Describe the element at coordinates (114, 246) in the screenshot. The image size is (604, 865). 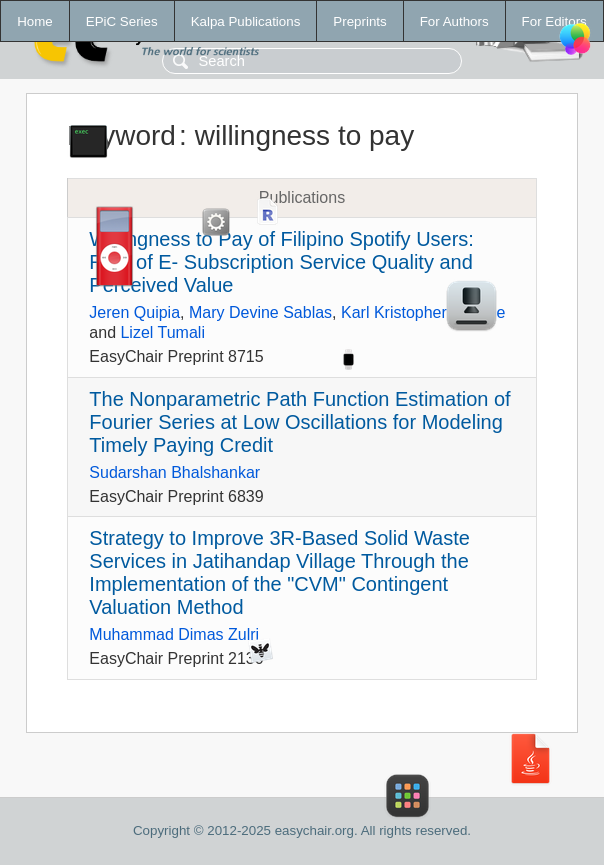
I see `indicates a connected iPod nano device` at that location.